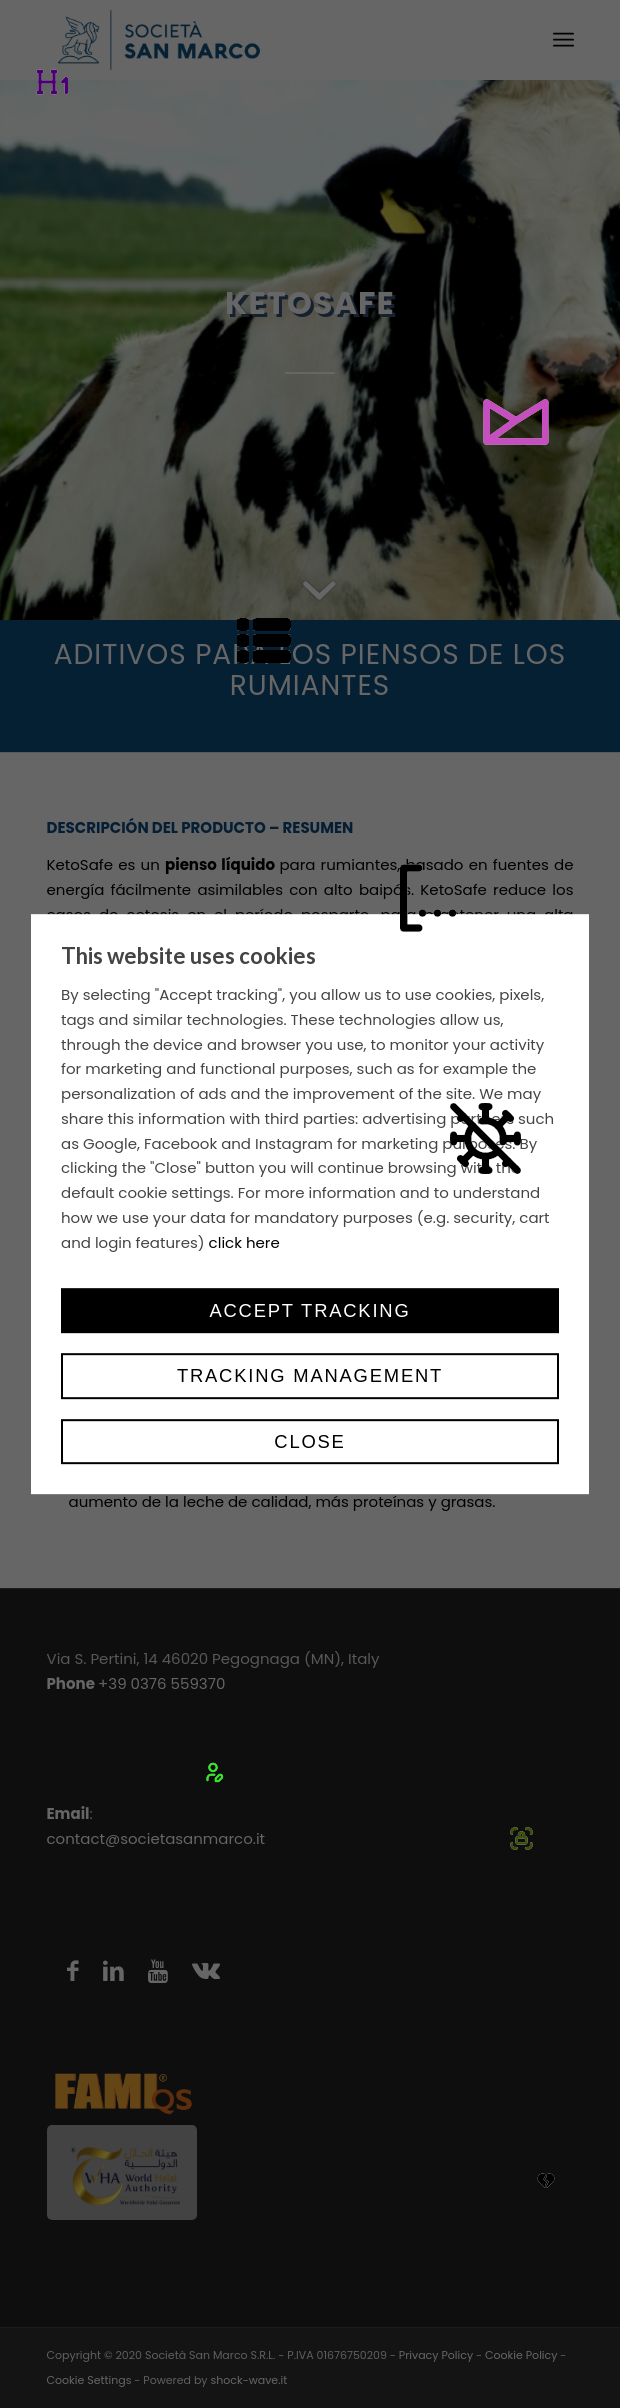  I want to click on campaign monitor logo, so click(516, 422).